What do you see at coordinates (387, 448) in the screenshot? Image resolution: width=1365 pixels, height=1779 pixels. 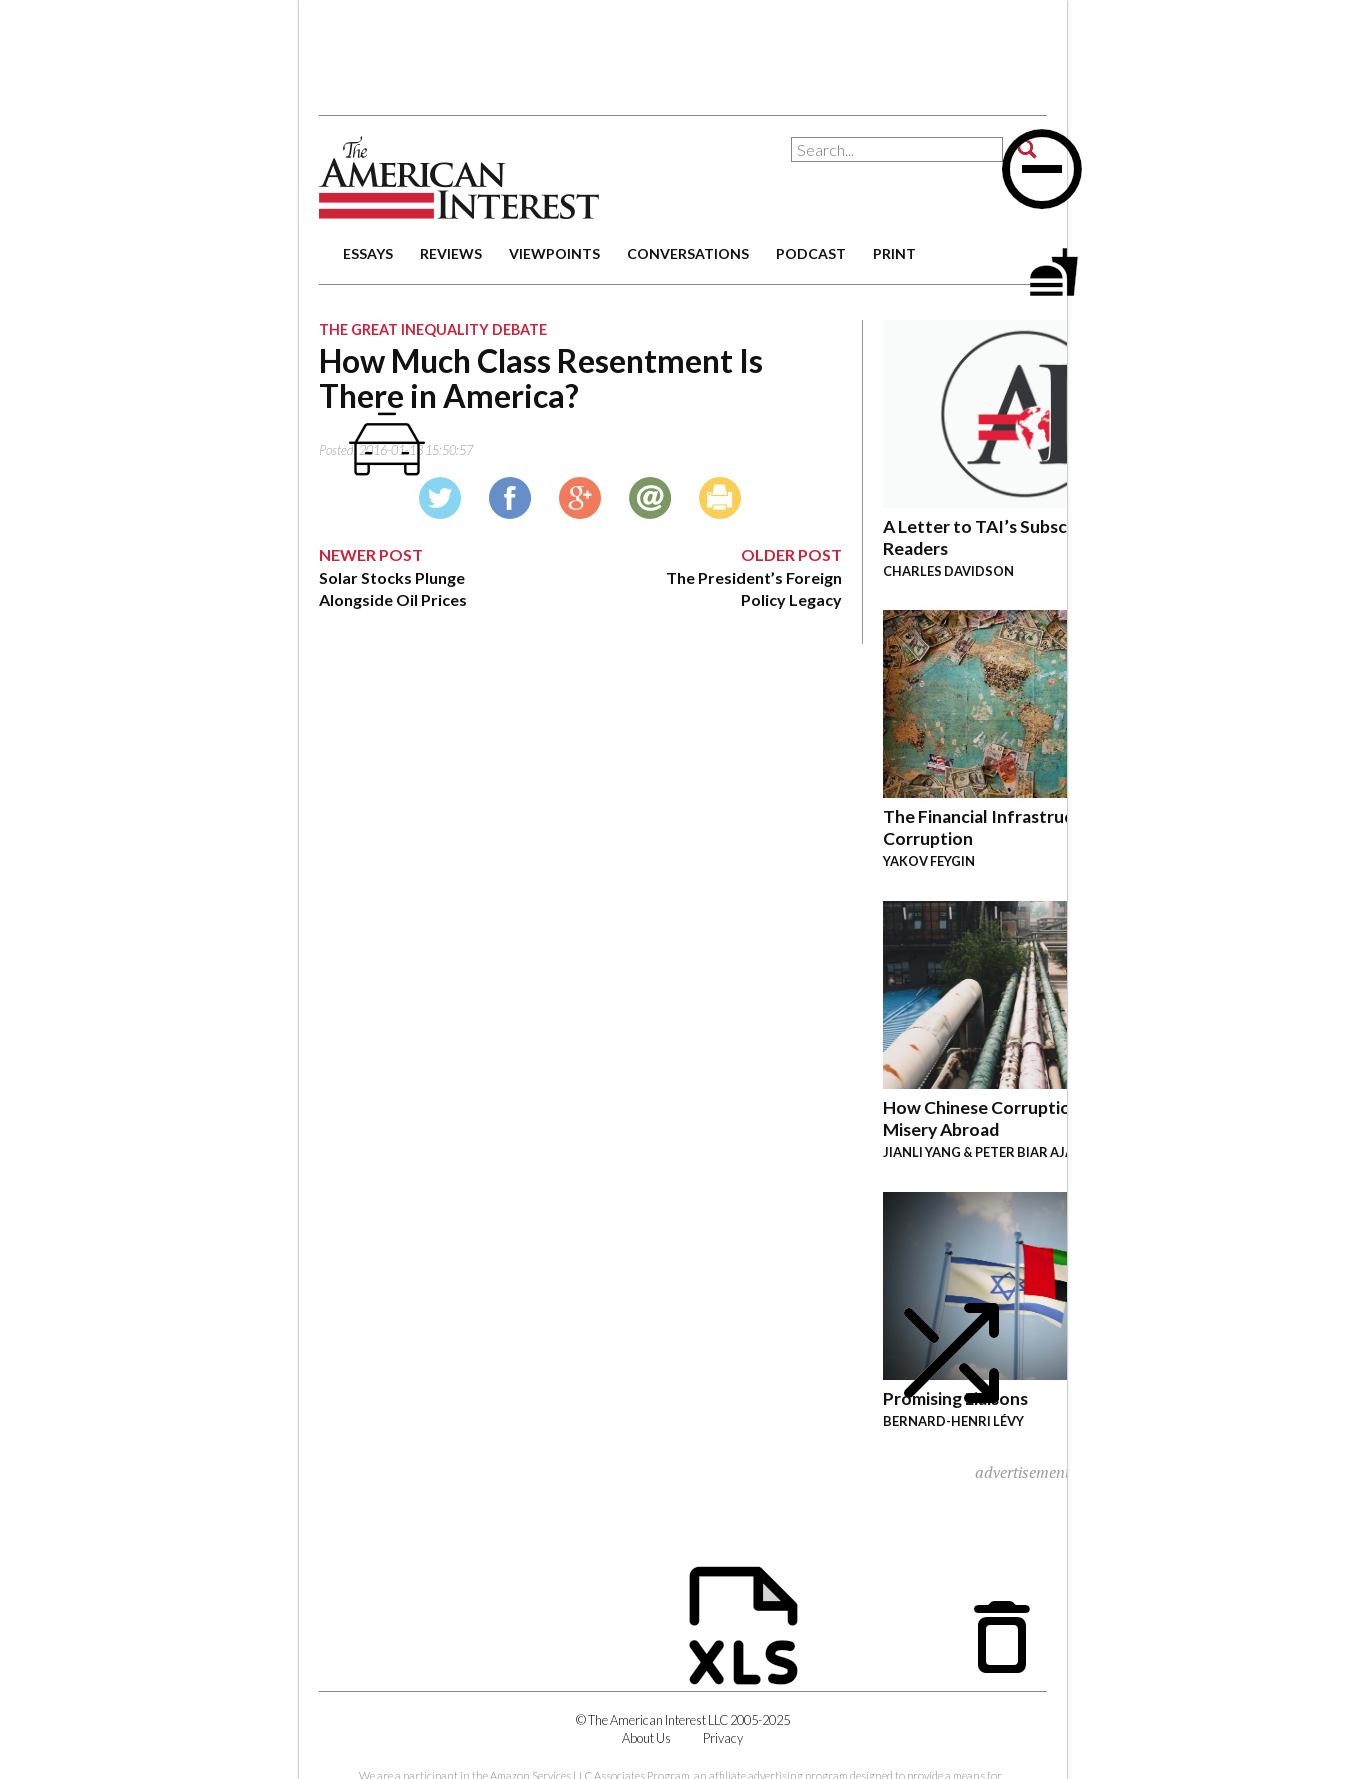 I see `contact or request emergency services` at bounding box center [387, 448].